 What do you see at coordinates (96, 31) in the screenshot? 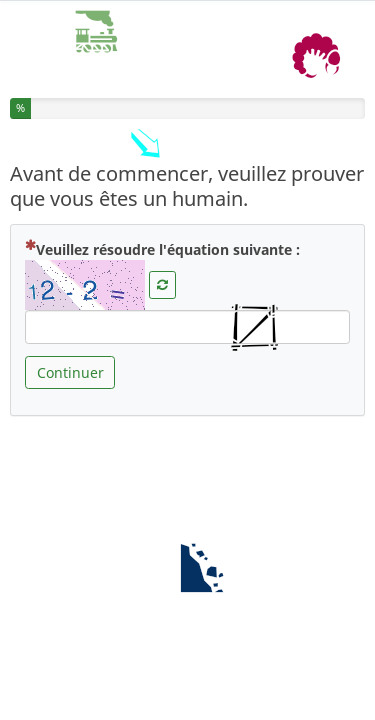
I see `access train or railway games` at bounding box center [96, 31].